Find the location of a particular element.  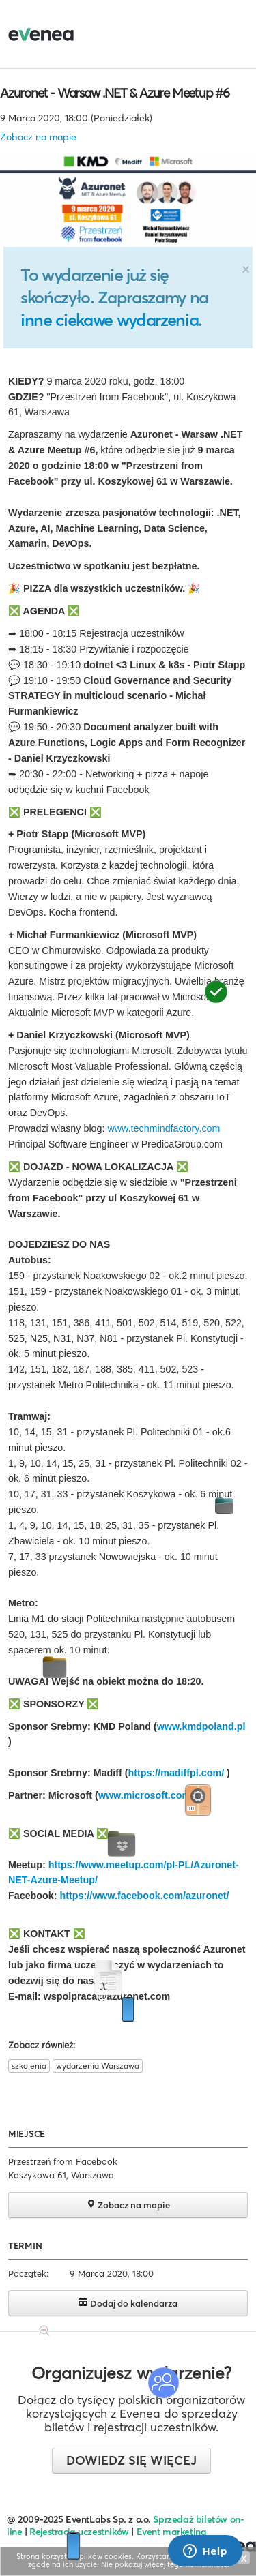

zoom out to see more content is located at coordinates (44, 2331).